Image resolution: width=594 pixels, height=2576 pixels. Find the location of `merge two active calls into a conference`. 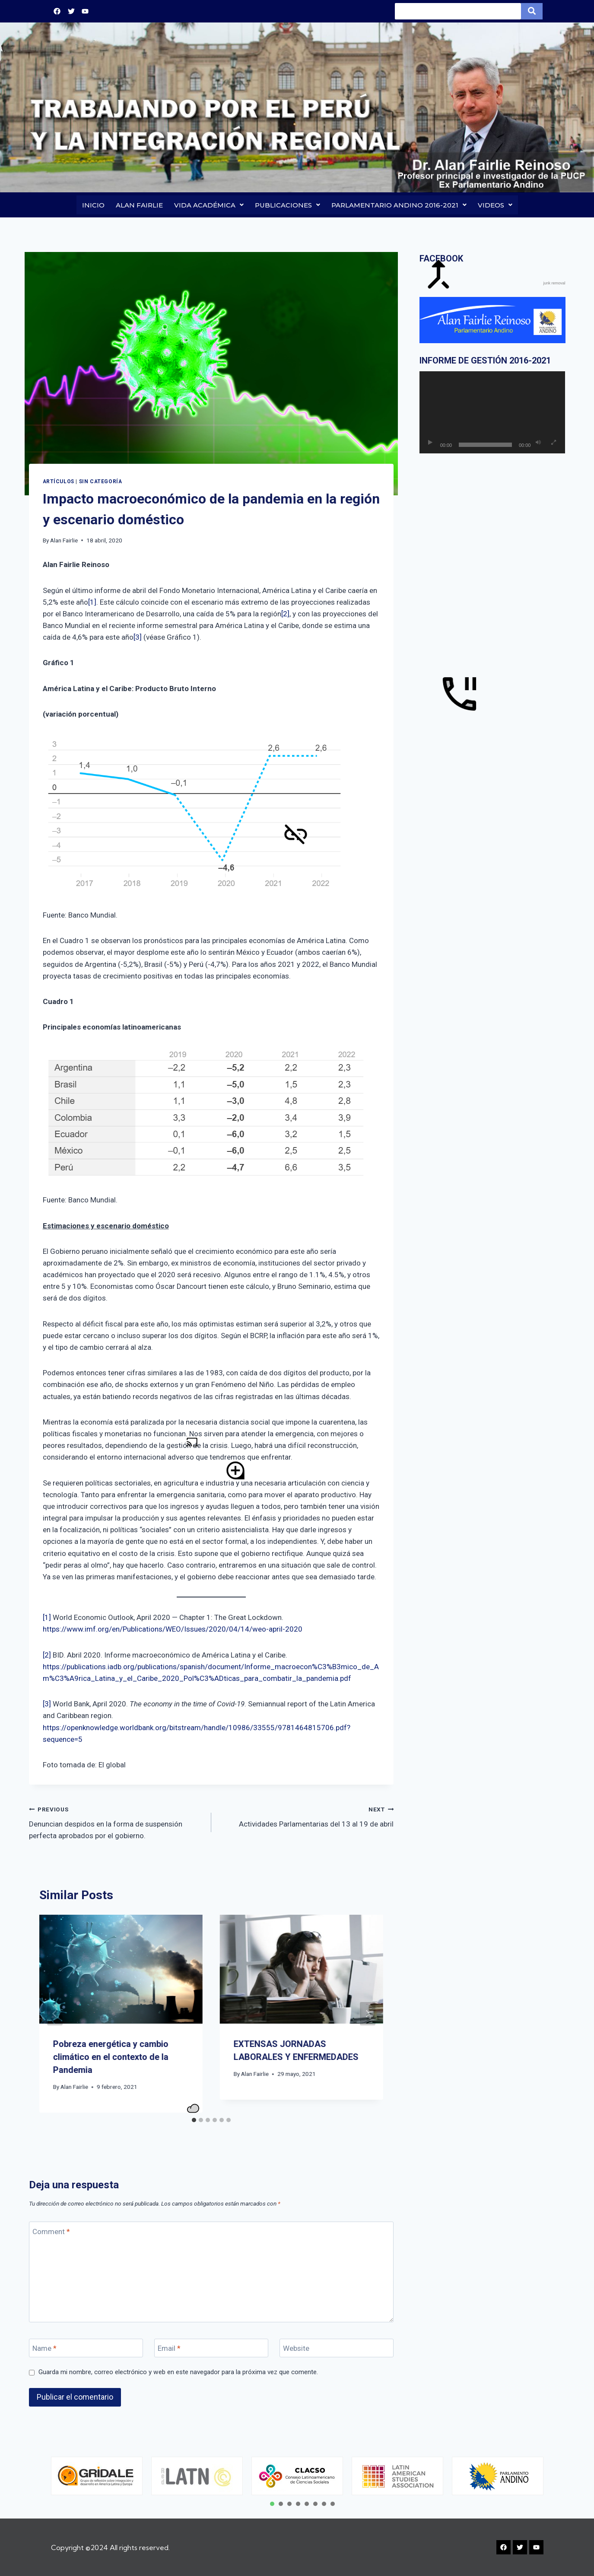

merge two active calls into a conference is located at coordinates (438, 274).